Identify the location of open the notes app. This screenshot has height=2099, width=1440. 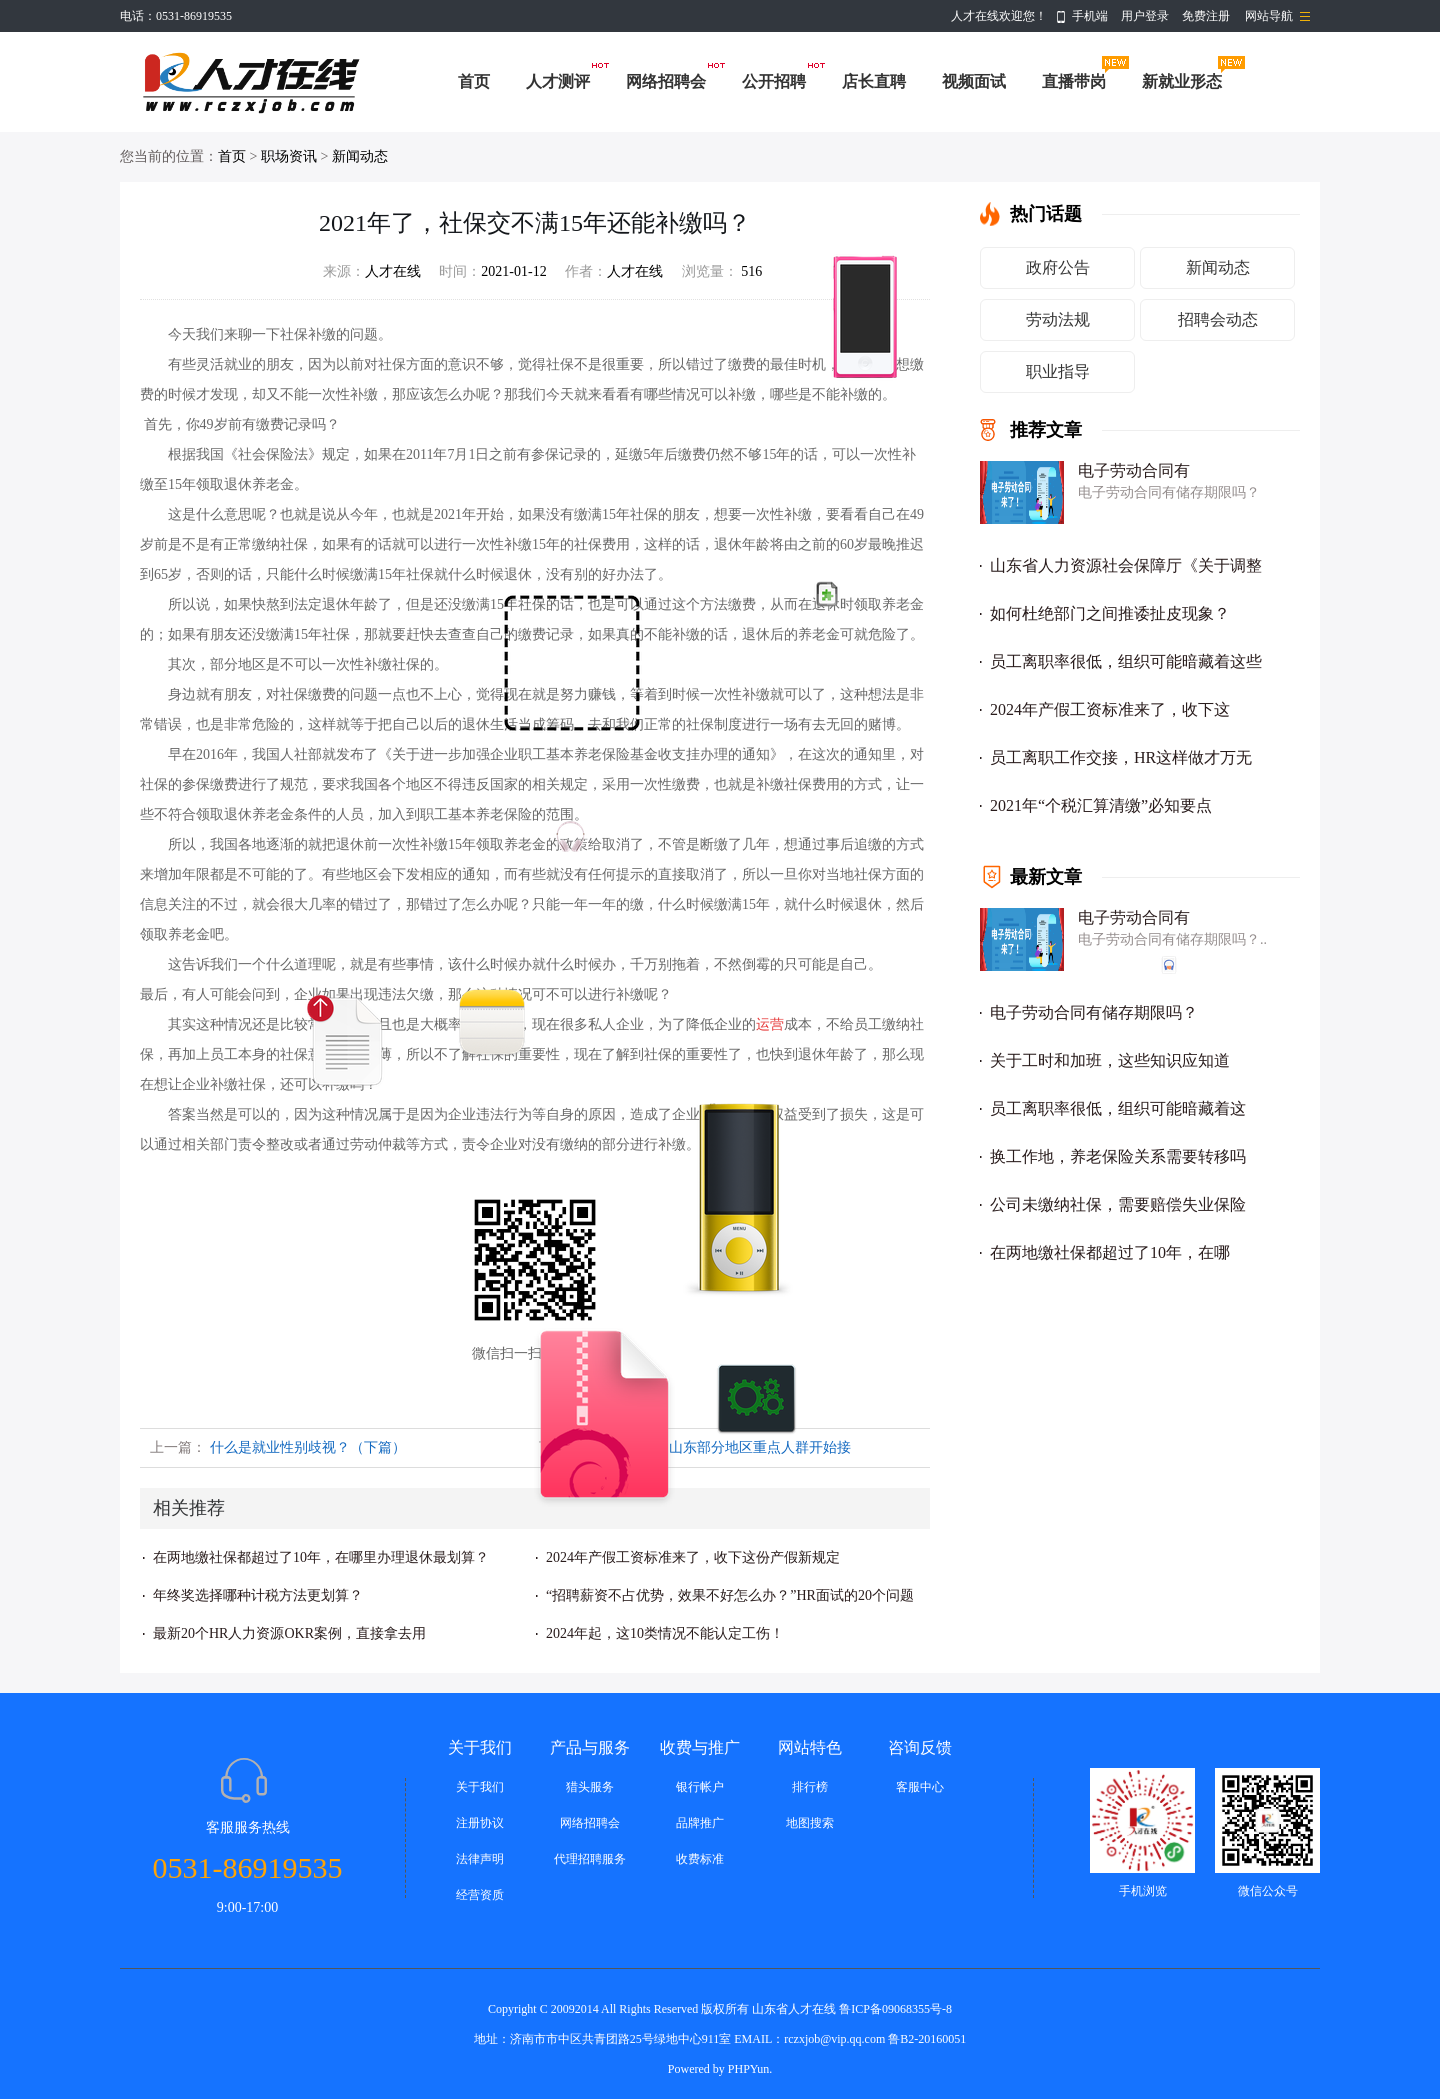
(492, 1022).